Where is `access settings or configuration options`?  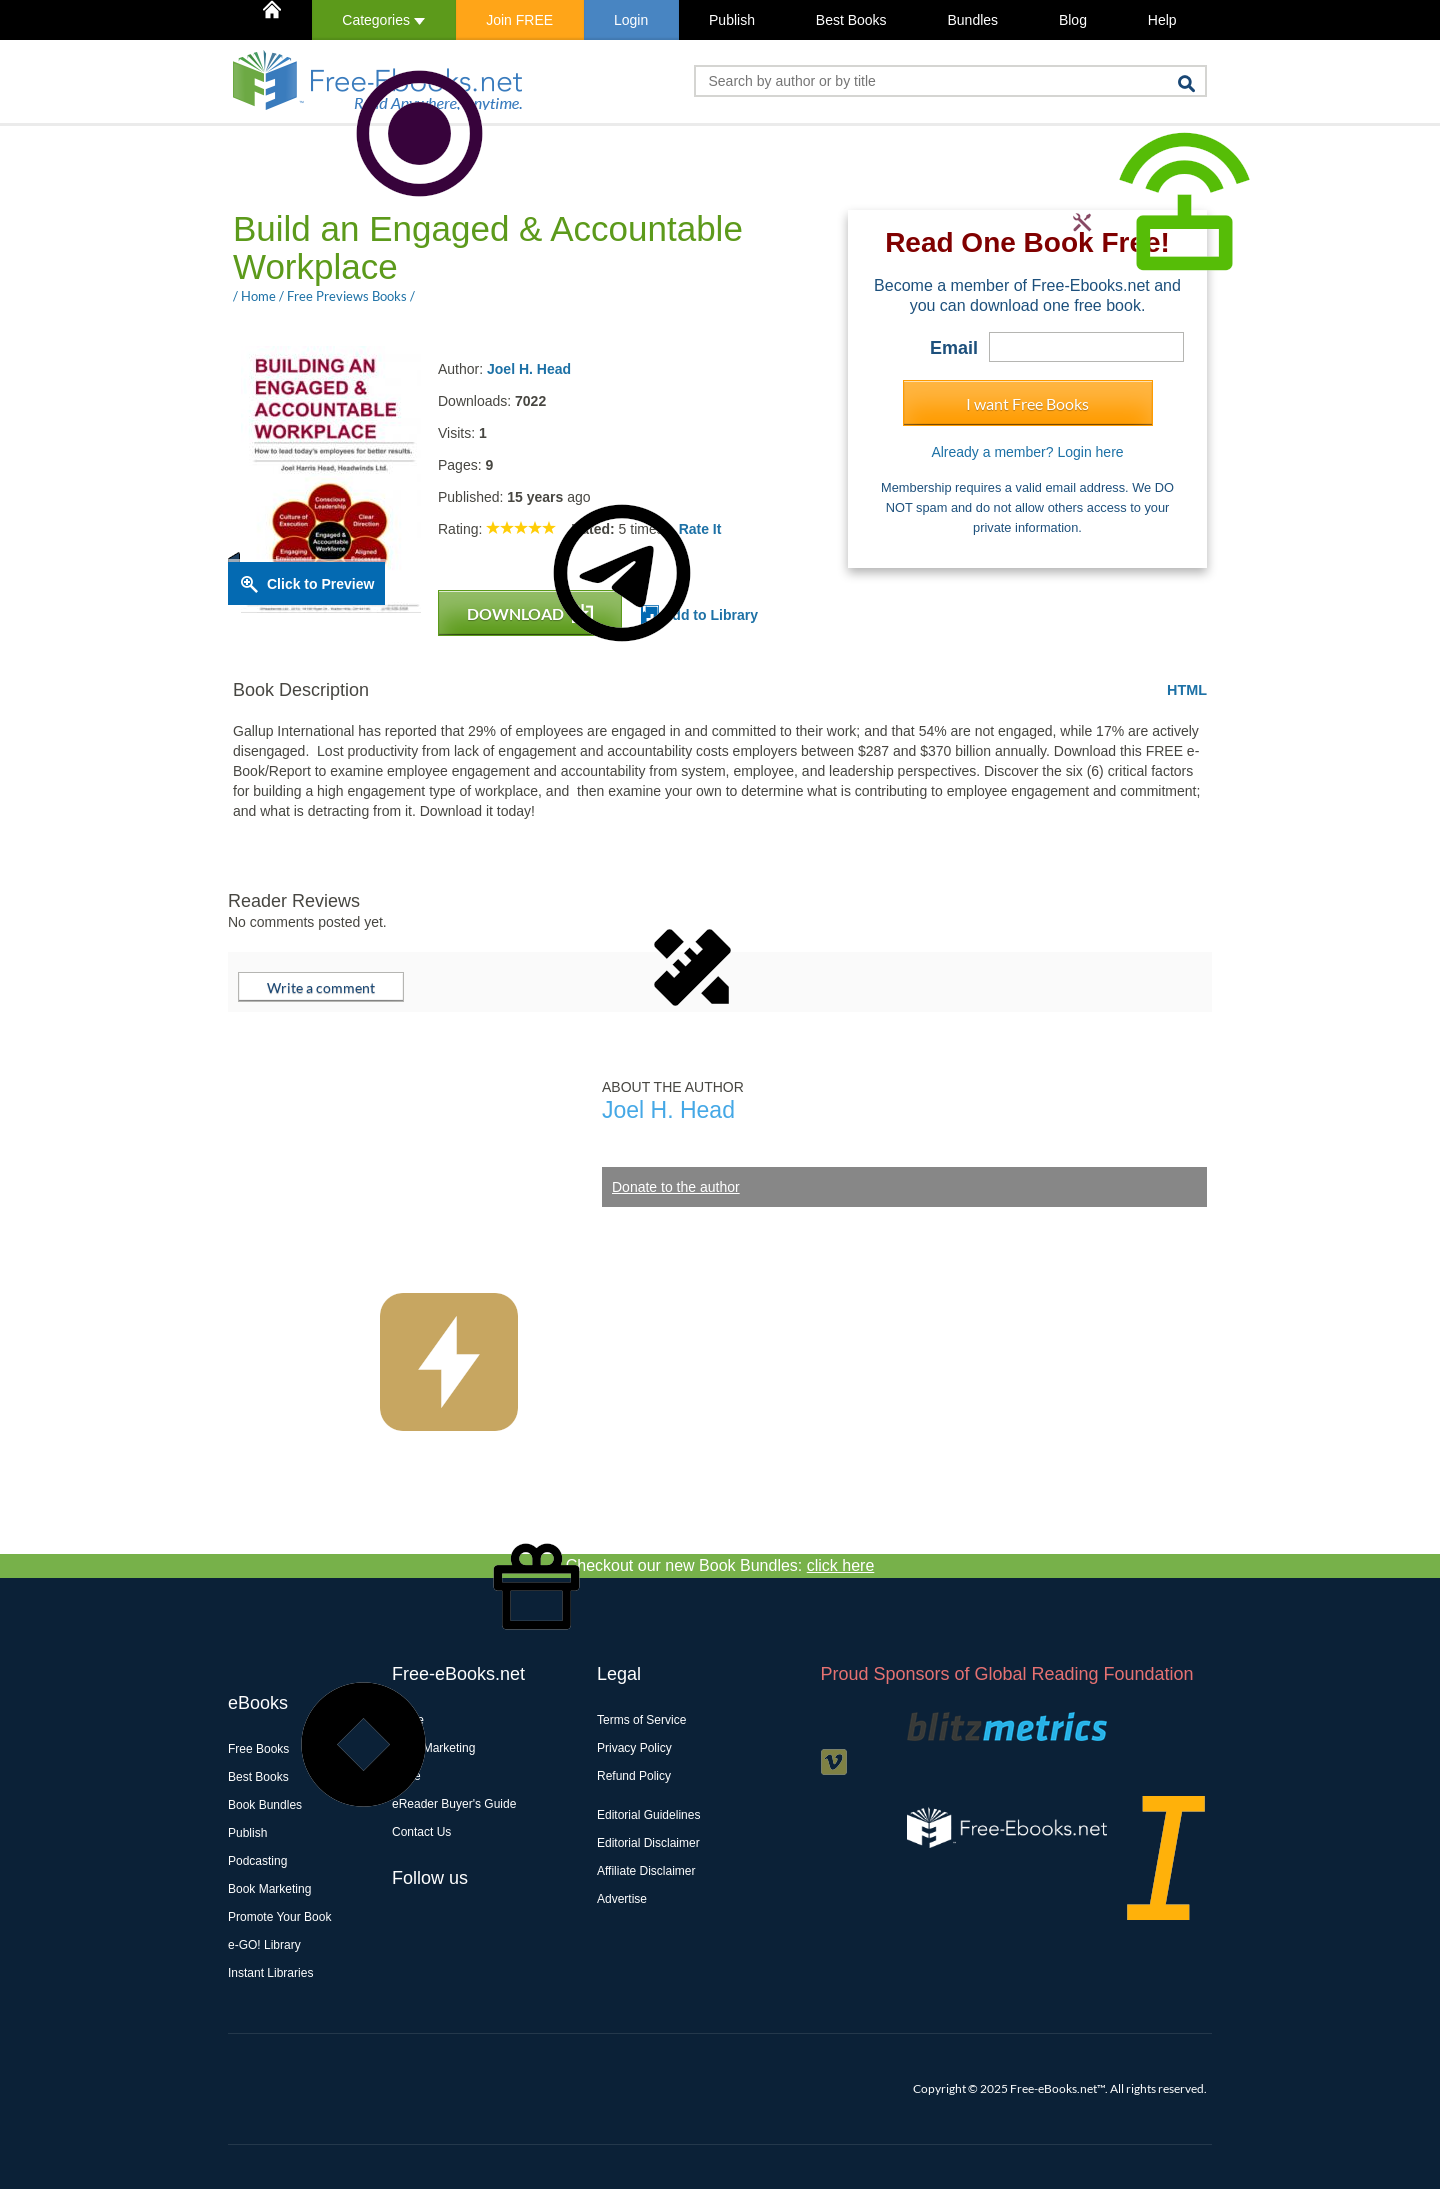
access settings or configuration options is located at coordinates (1082, 222).